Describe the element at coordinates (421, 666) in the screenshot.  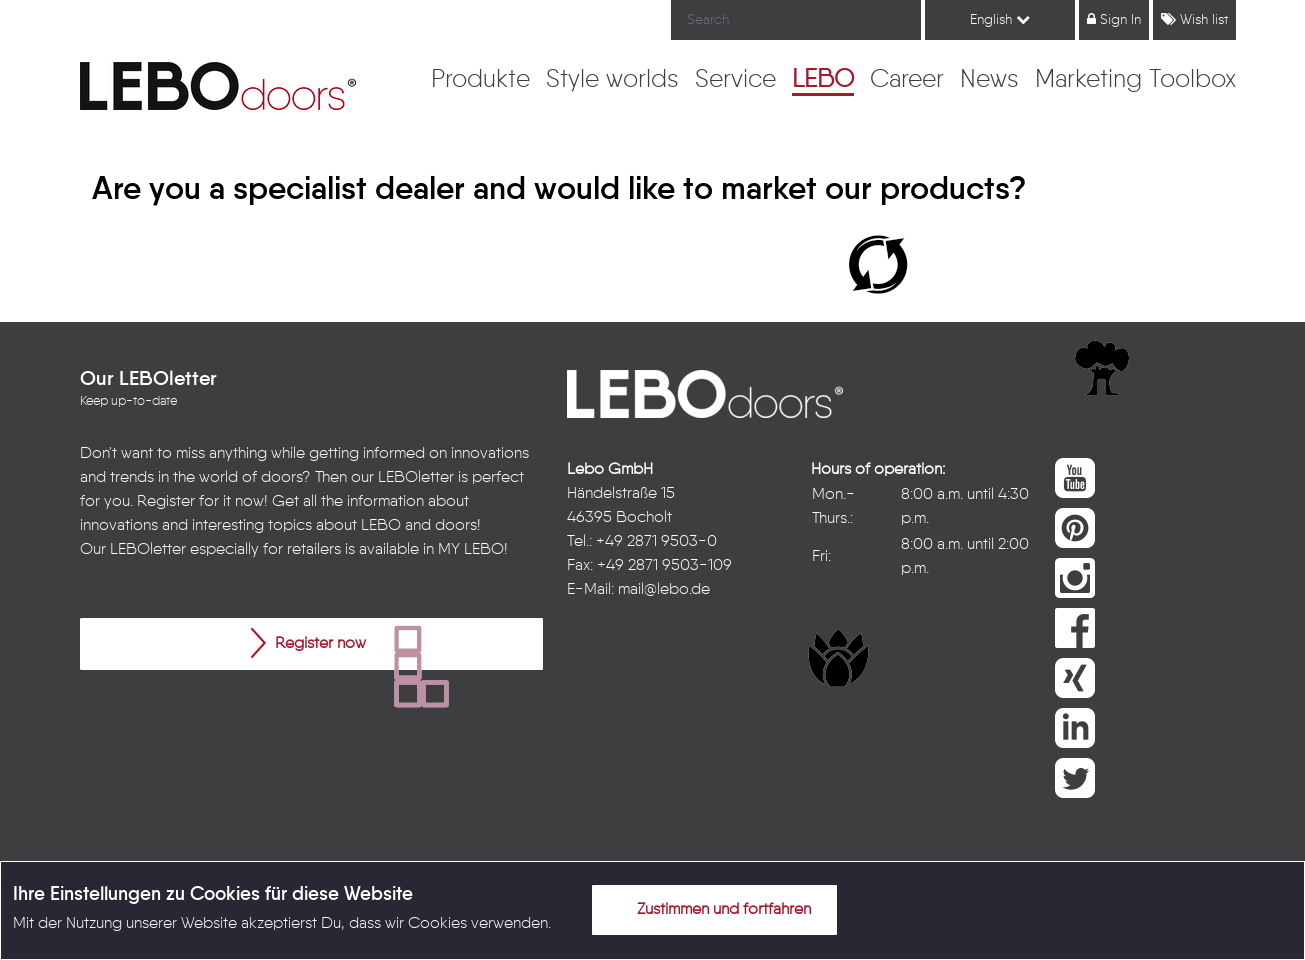
I see `indicates an L-shaped tetromino piece in a puzzle game` at that location.